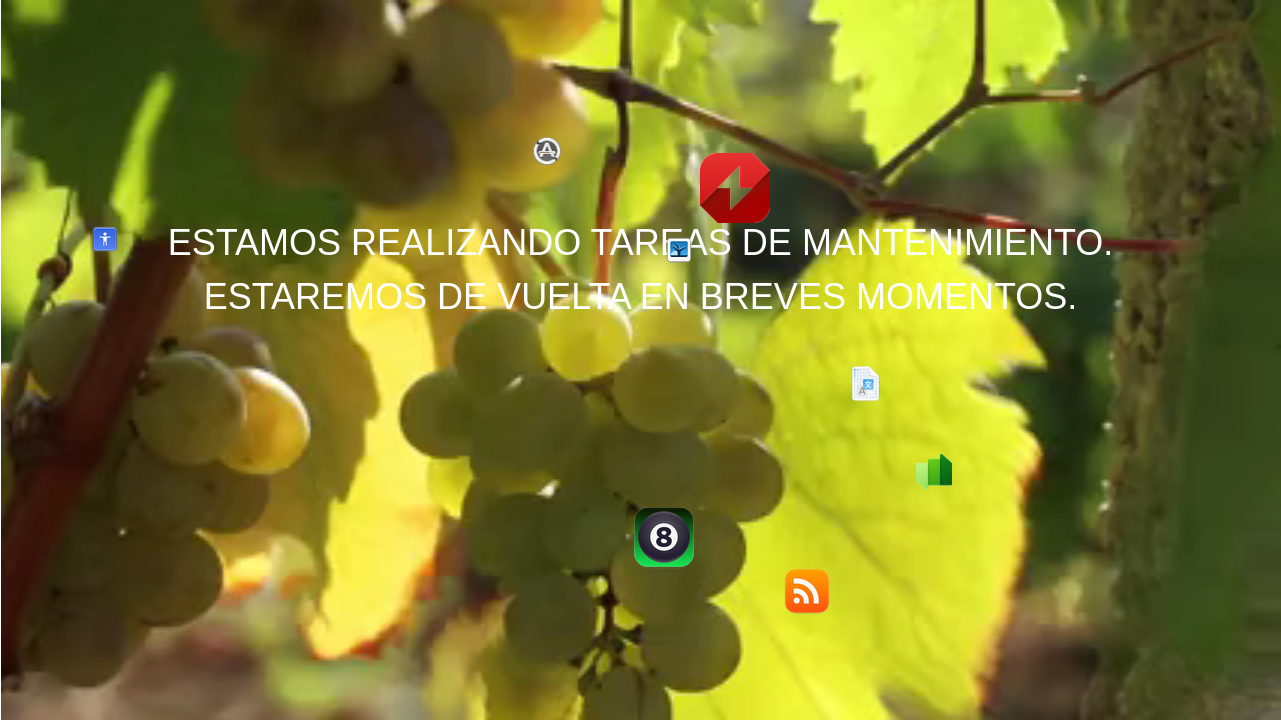  Describe the element at coordinates (547, 151) in the screenshot. I see `open the software updater application` at that location.